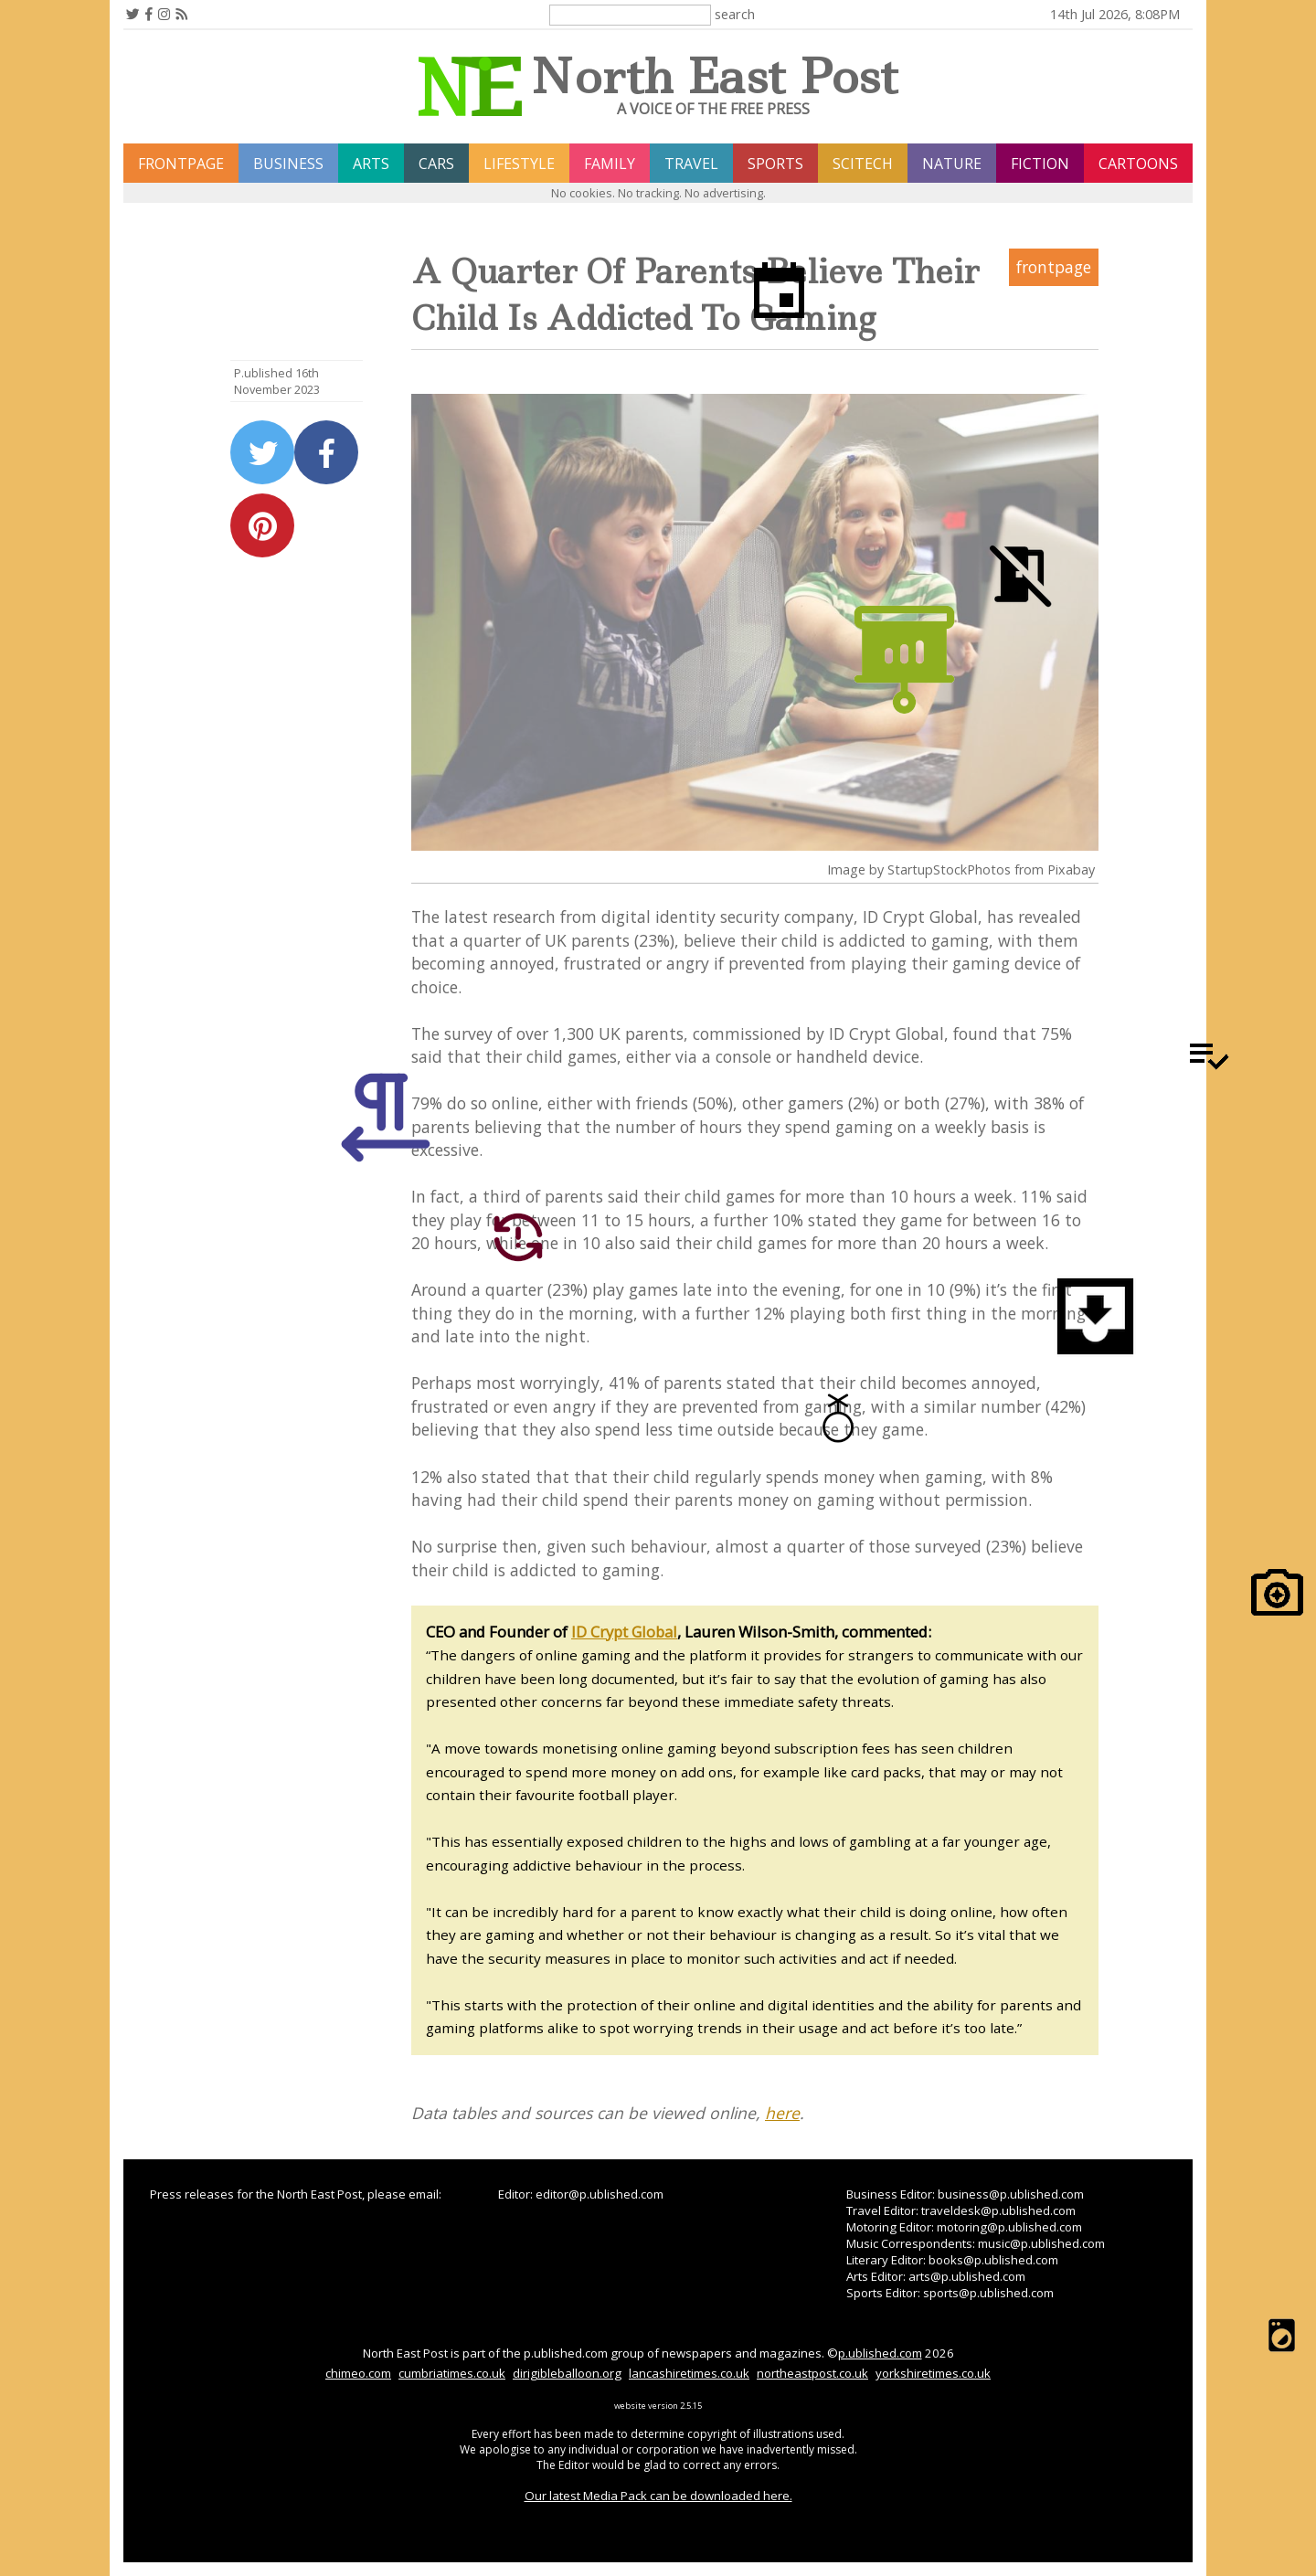  Describe the element at coordinates (779, 290) in the screenshot. I see `view calendar or scheduled events` at that location.